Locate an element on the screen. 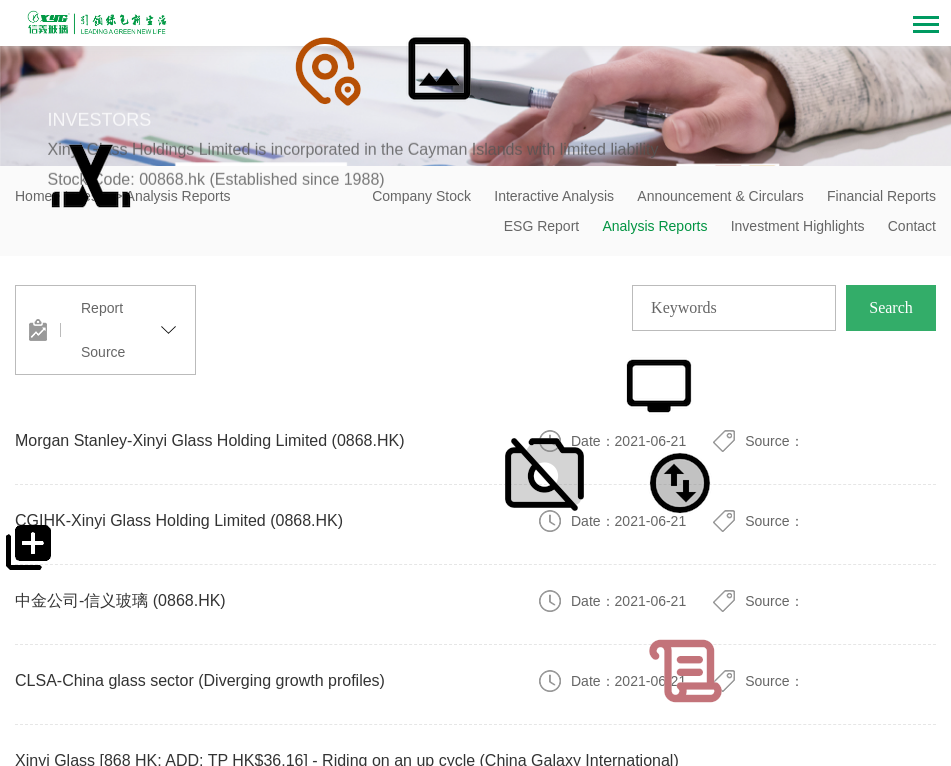 The height and width of the screenshot is (766, 951). swap or reorder items vertically is located at coordinates (680, 483).